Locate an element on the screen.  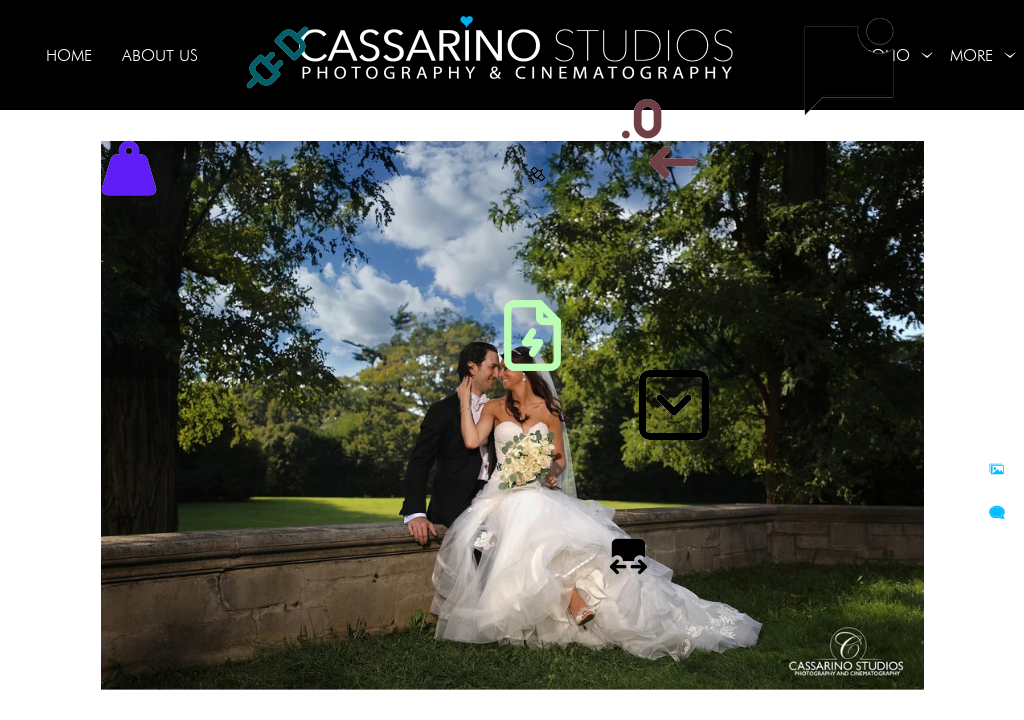
auto-fit content to available width is located at coordinates (628, 555).